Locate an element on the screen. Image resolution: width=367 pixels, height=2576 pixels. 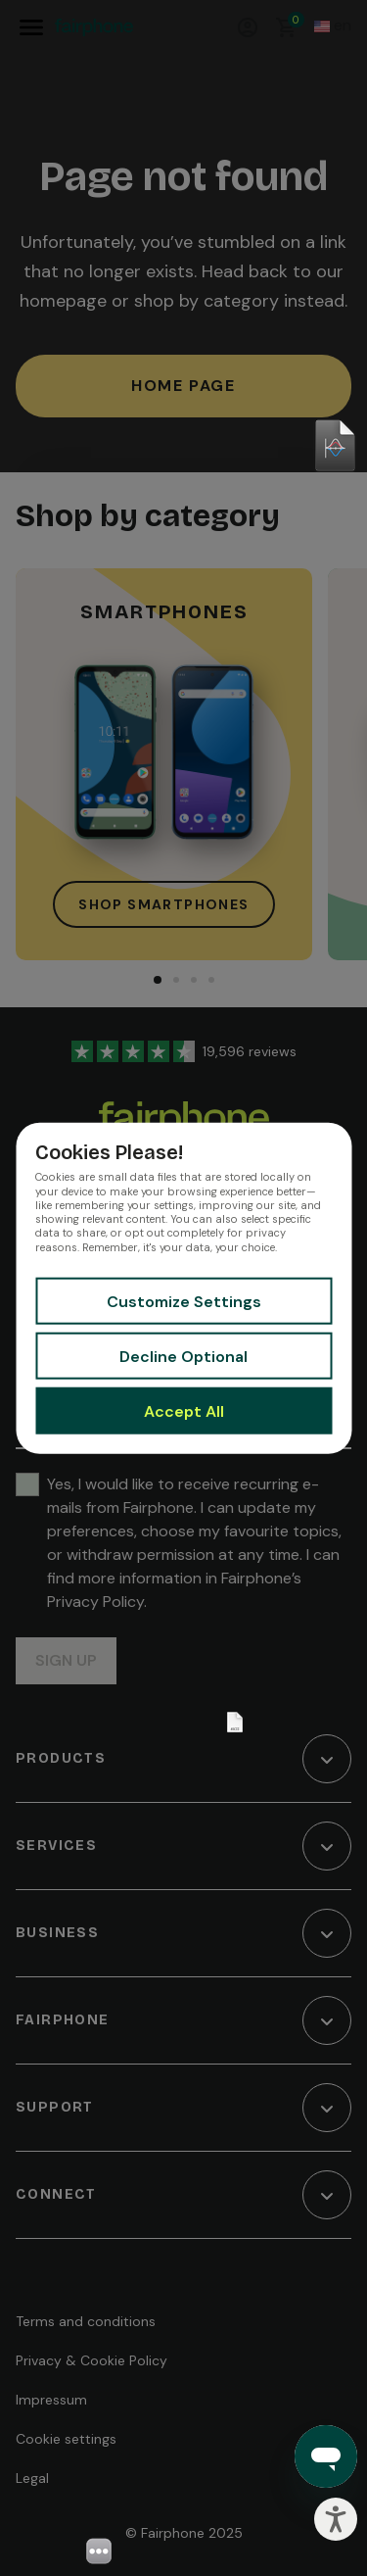
open settings or preferences is located at coordinates (99, 2552).